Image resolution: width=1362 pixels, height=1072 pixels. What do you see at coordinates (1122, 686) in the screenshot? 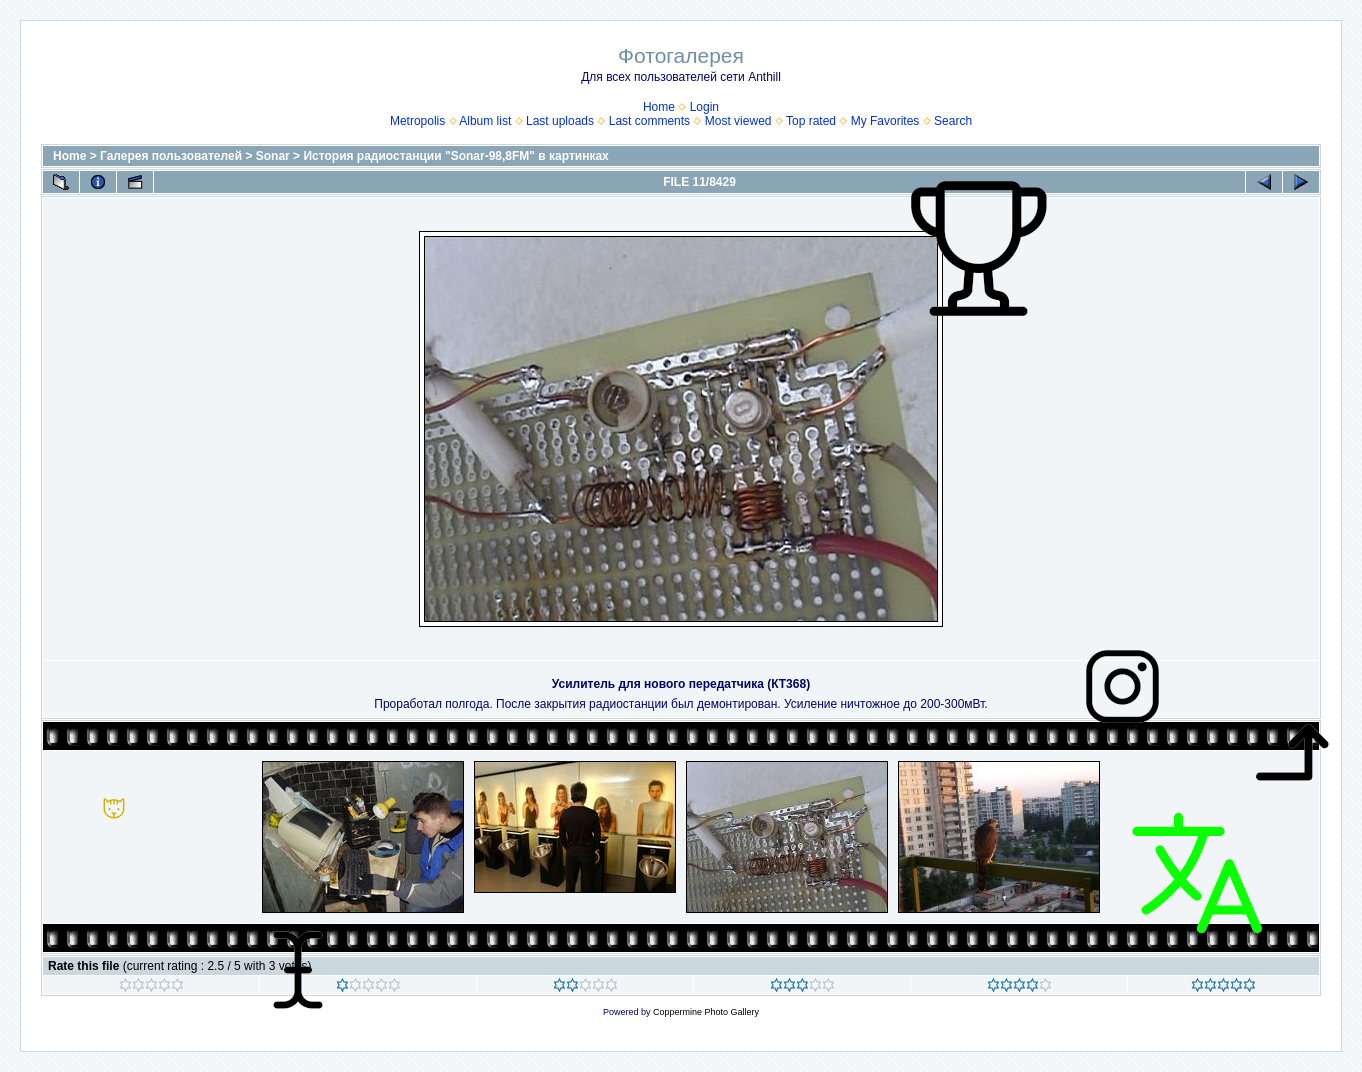
I see `open instagram app` at bounding box center [1122, 686].